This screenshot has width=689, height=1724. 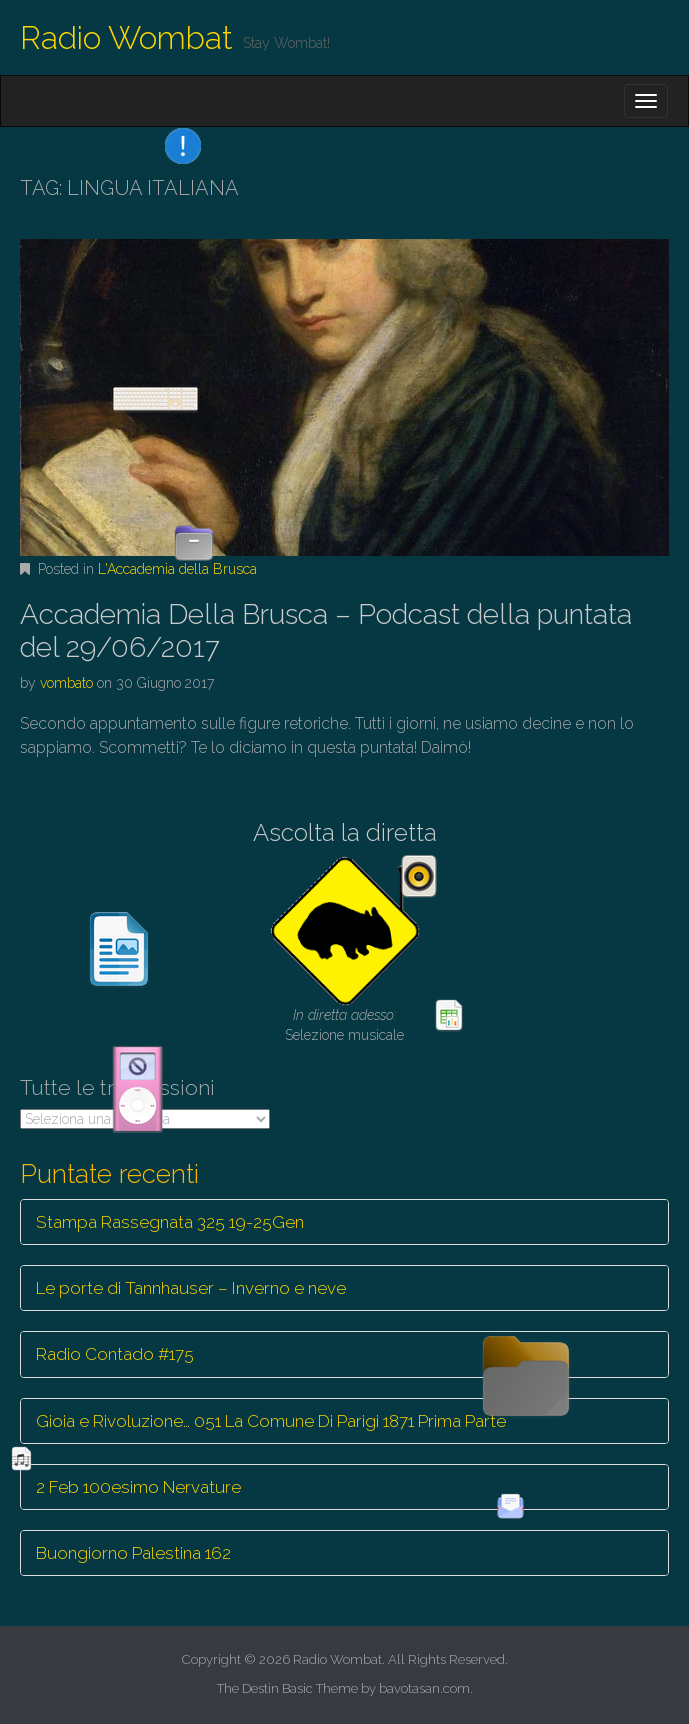 I want to click on an iMelody ringtone file, so click(x=21, y=1458).